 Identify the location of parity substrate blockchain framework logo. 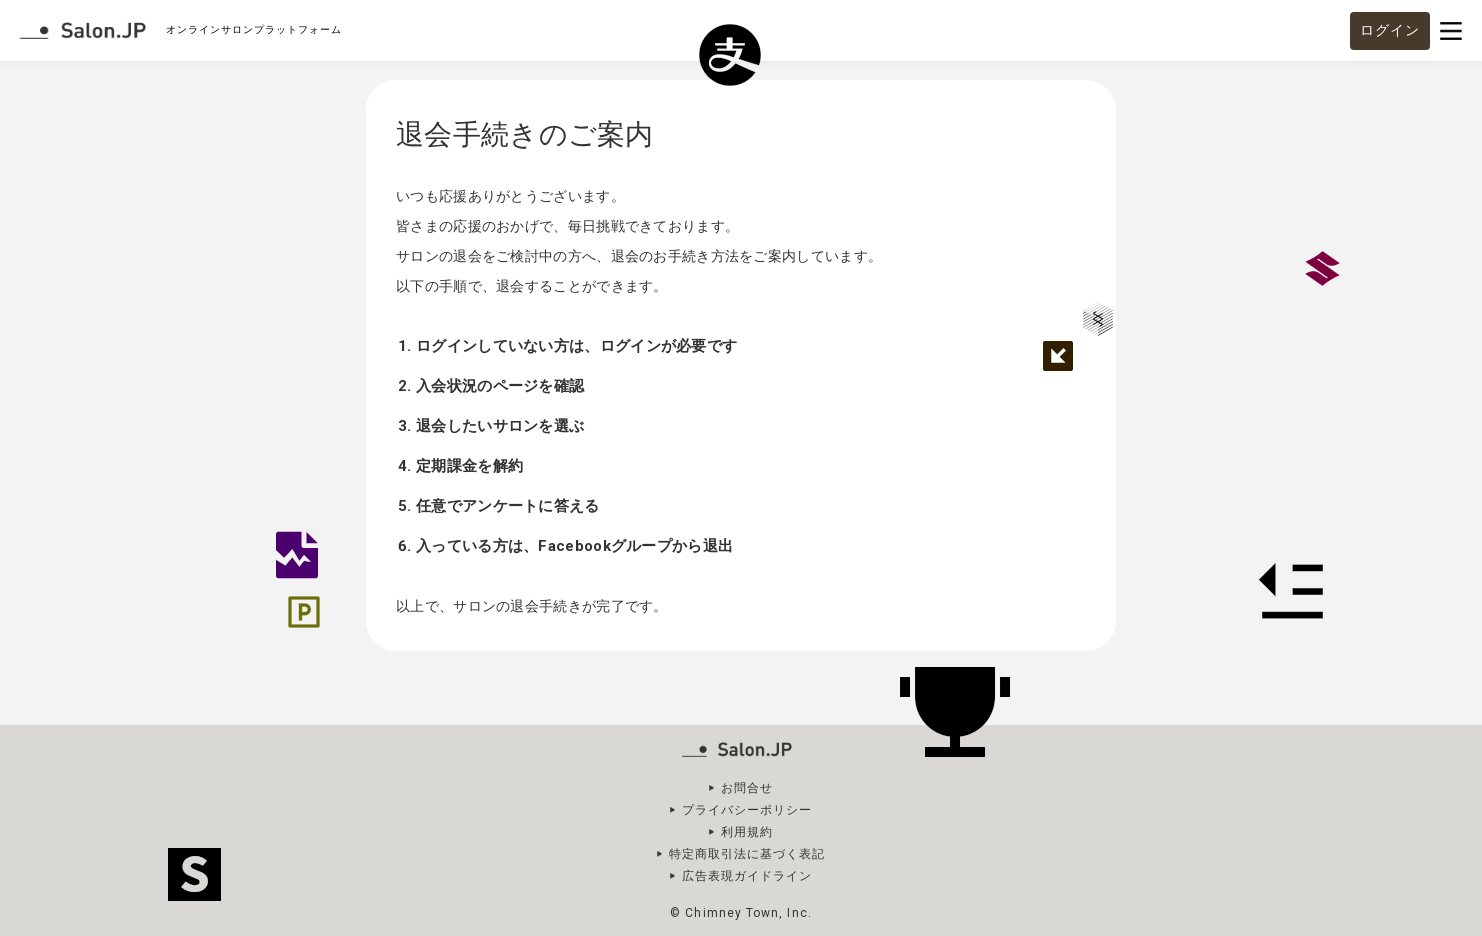
(1098, 319).